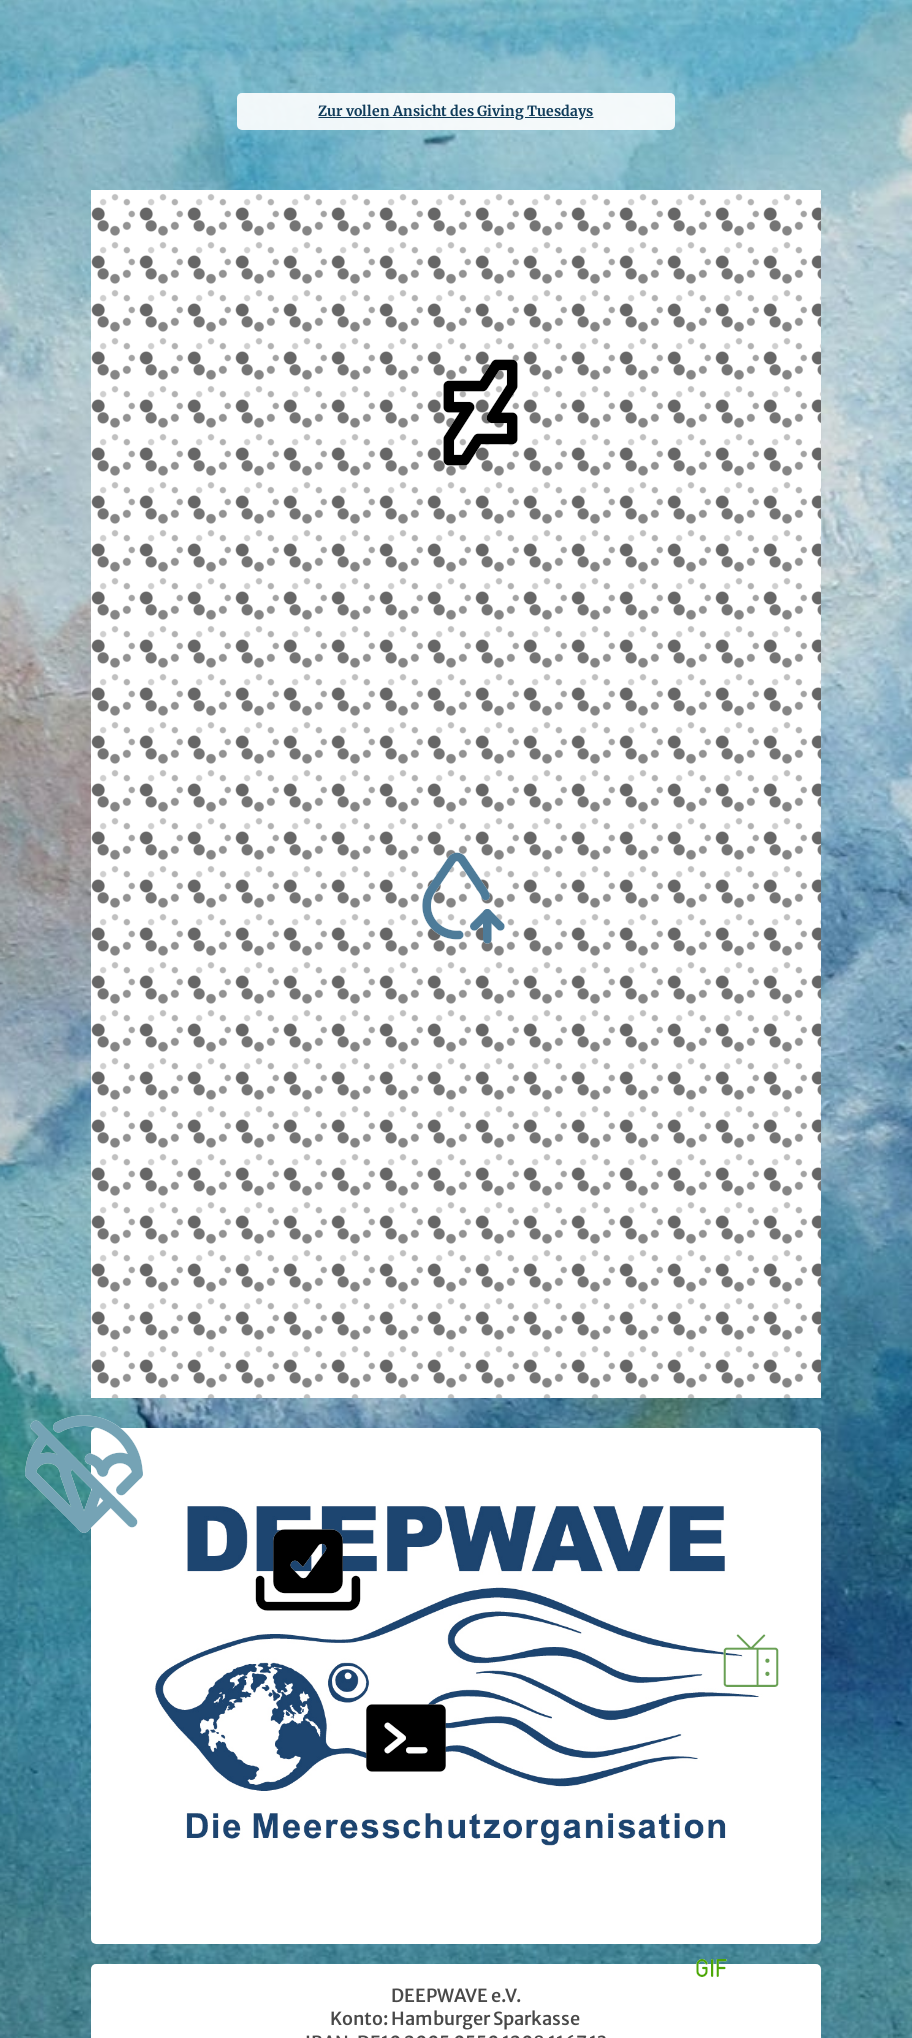  I want to click on increase water or liquid level, so click(457, 896).